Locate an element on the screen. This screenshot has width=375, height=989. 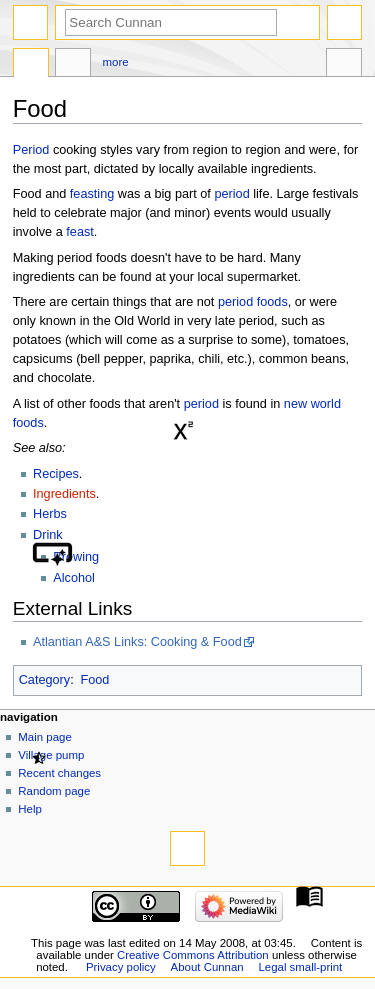
add a smart action or automated button is located at coordinates (52, 552).